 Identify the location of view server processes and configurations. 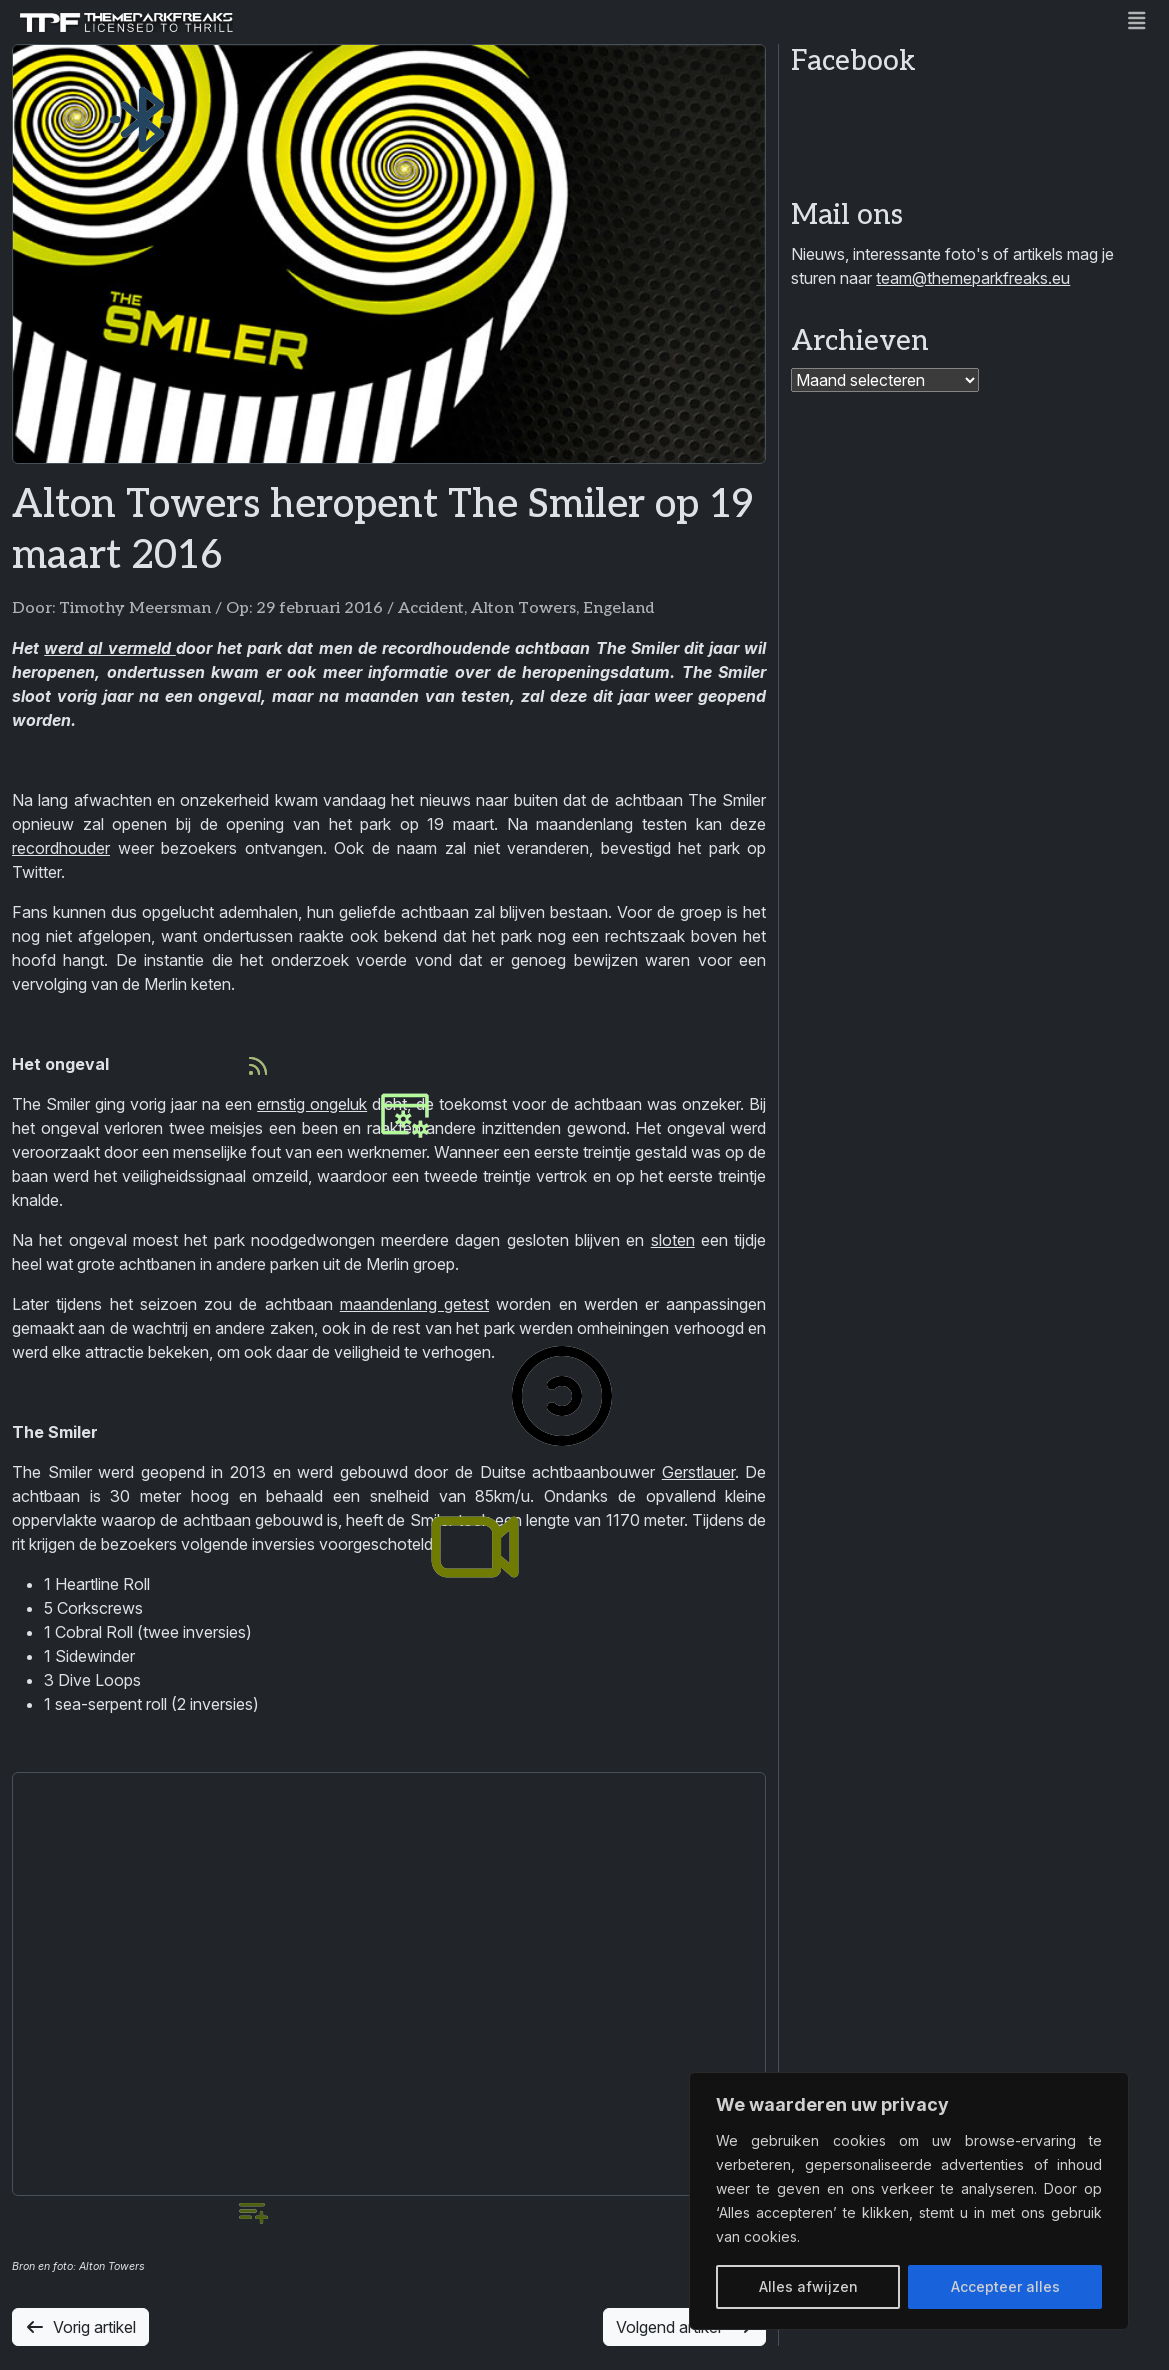
(405, 1114).